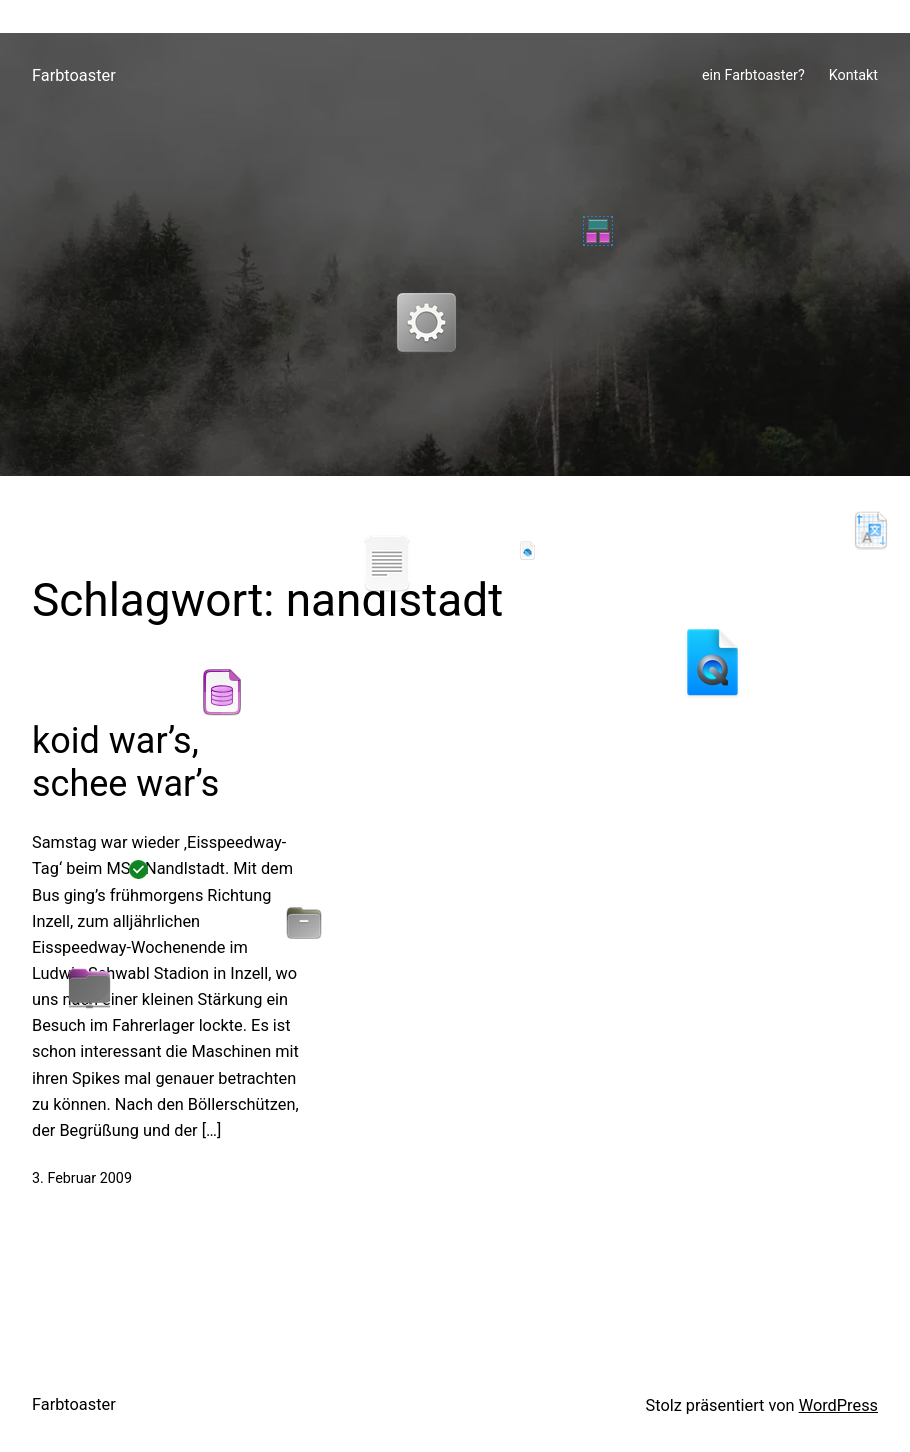  I want to click on access files stored on a remote server or network location, so click(89, 987).